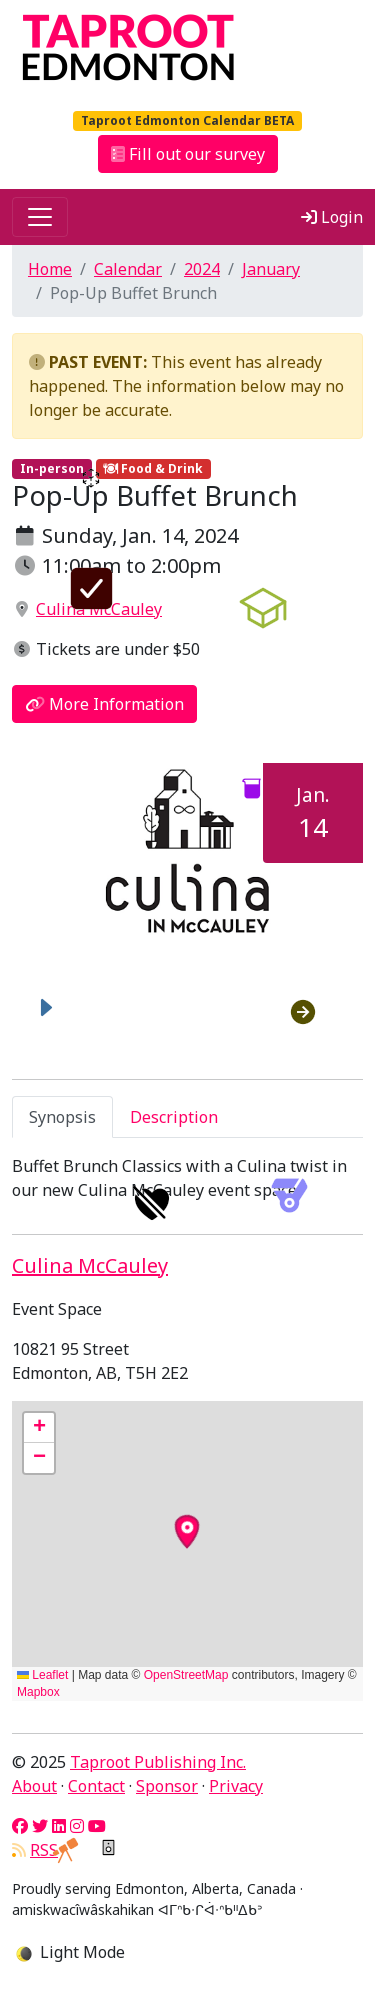 The image size is (375, 1994). What do you see at coordinates (251, 788) in the screenshot?
I see `access experimental or beta features` at bounding box center [251, 788].